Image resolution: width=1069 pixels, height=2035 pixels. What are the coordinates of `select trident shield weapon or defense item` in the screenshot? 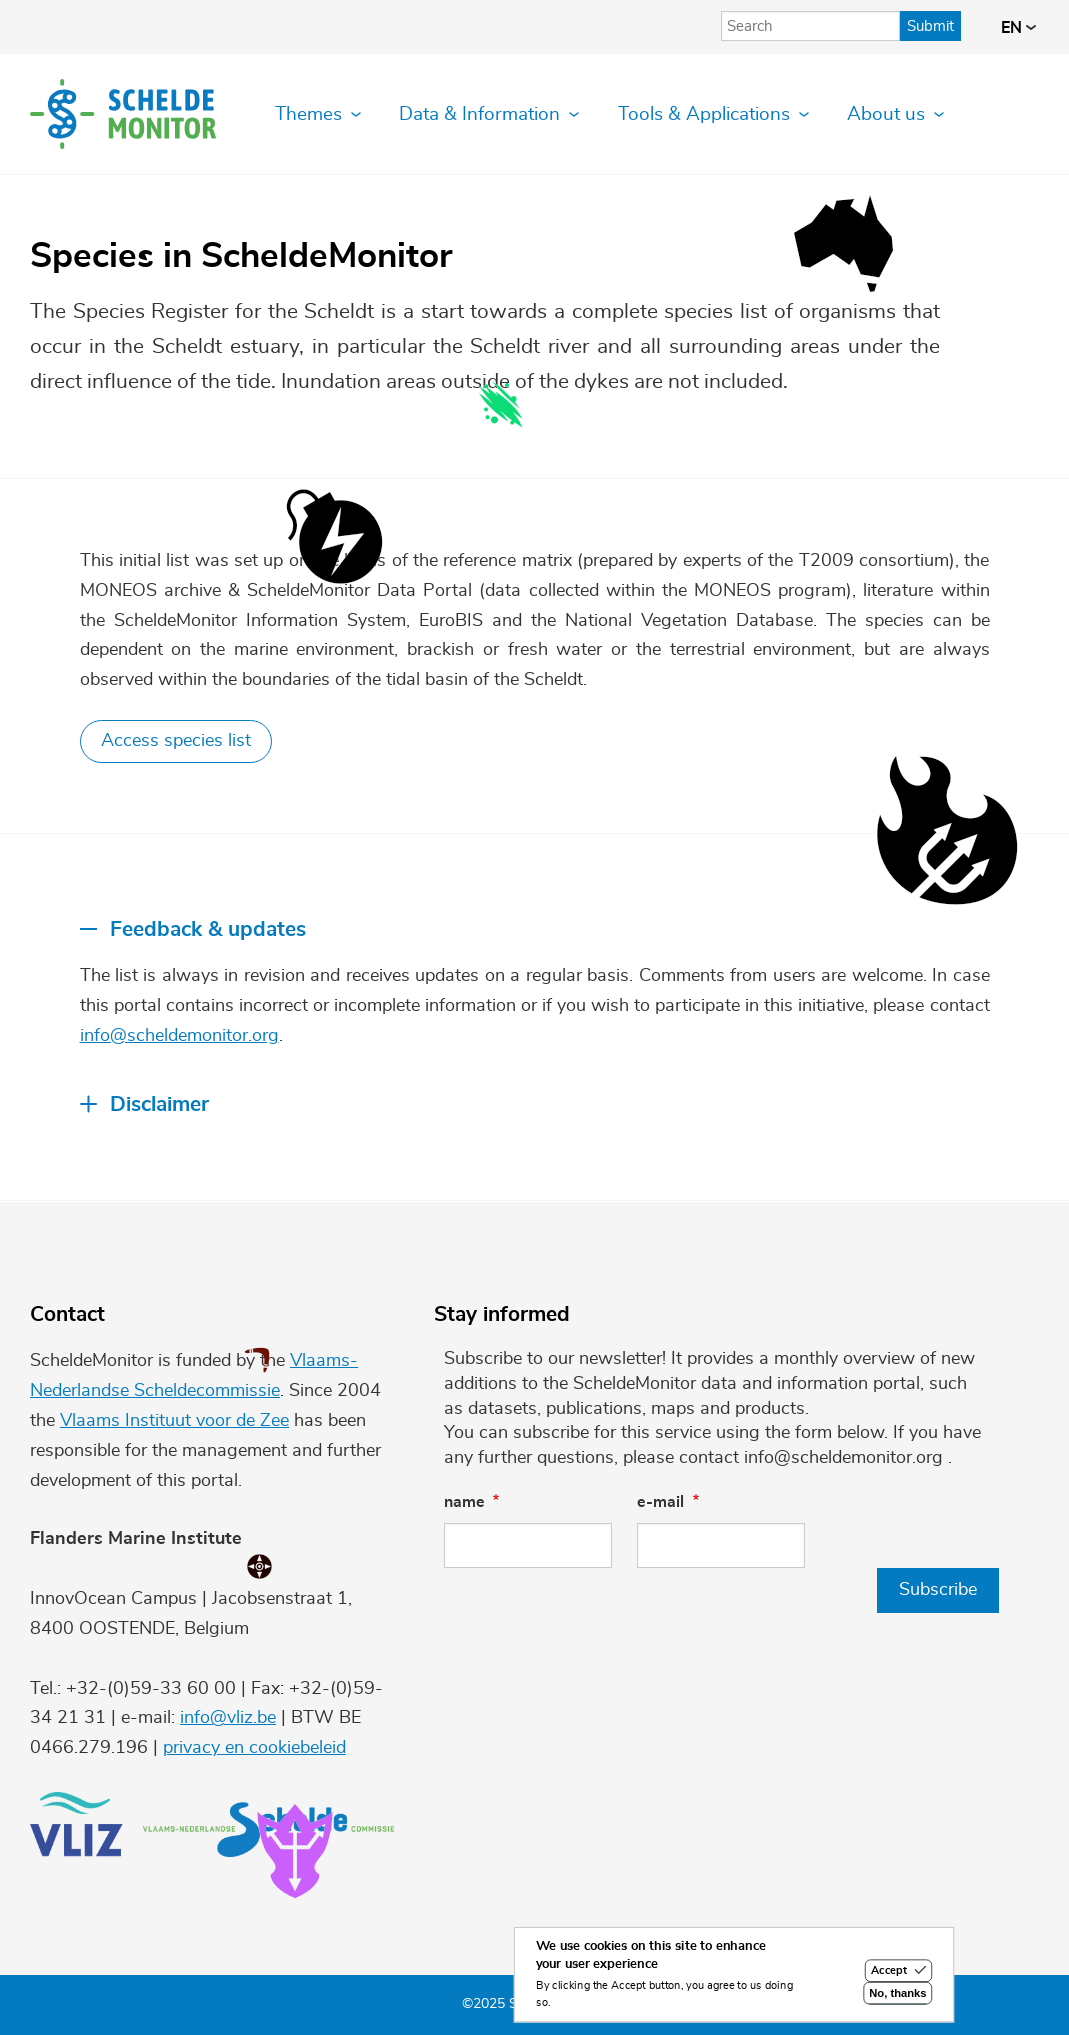 It's located at (295, 1851).